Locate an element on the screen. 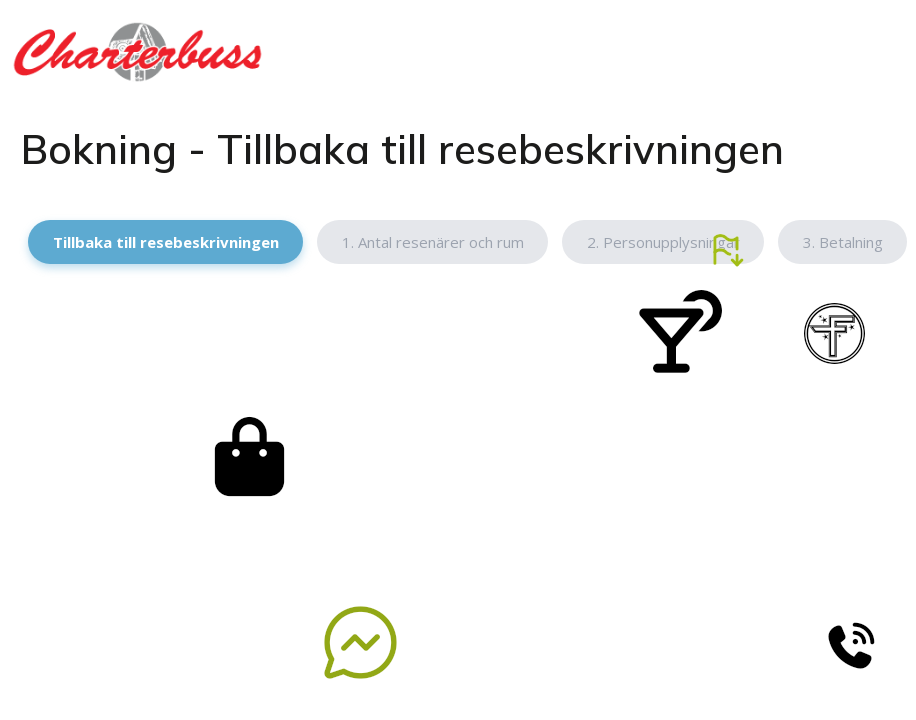 This screenshot has height=720, width=916. open Facebook Messenger is located at coordinates (360, 642).